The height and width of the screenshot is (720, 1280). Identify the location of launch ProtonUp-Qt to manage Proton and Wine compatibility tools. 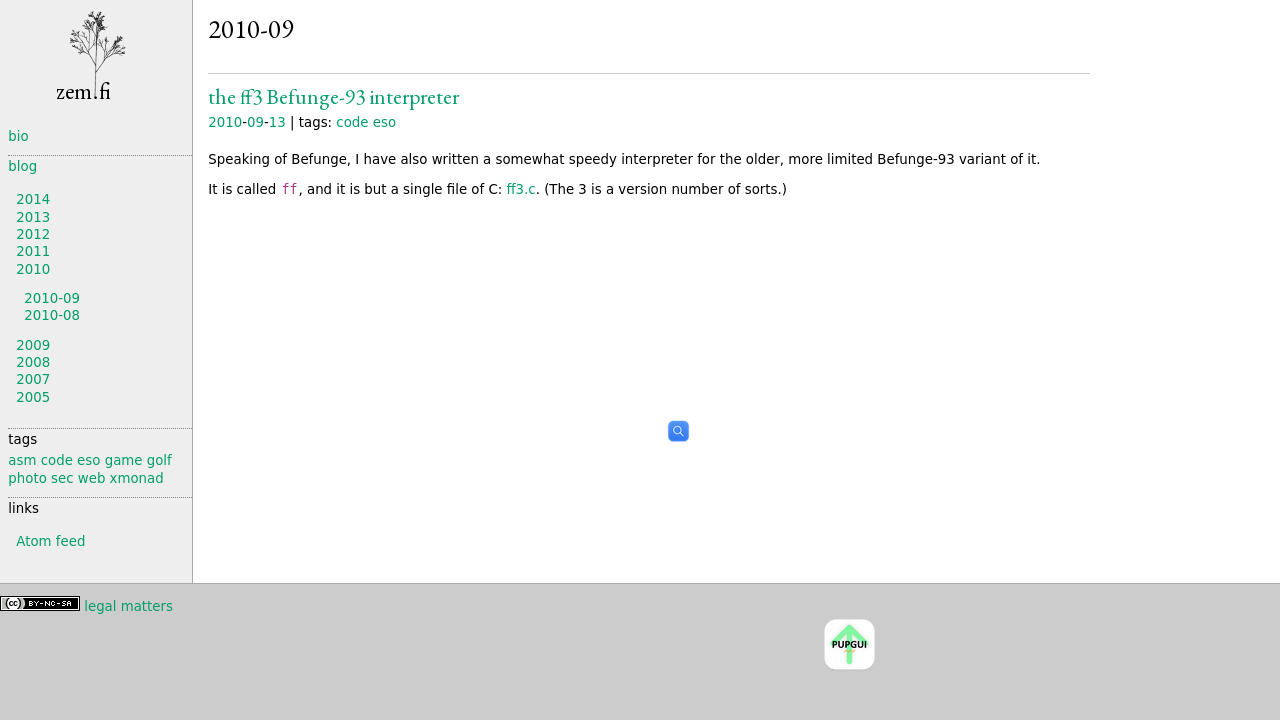
(849, 644).